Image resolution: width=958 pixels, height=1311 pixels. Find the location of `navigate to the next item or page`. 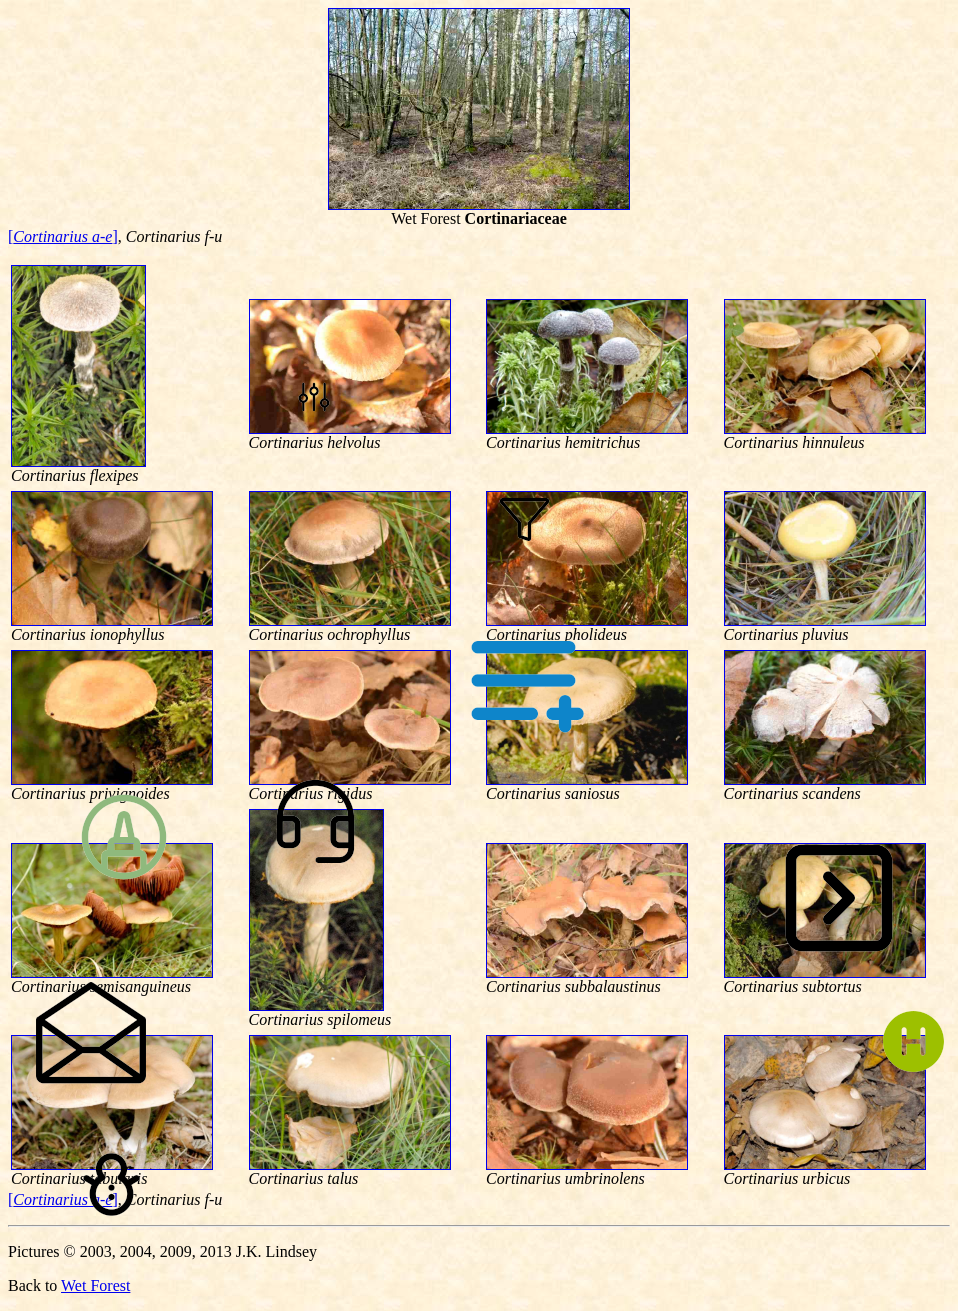

navigate to the next item or page is located at coordinates (839, 898).